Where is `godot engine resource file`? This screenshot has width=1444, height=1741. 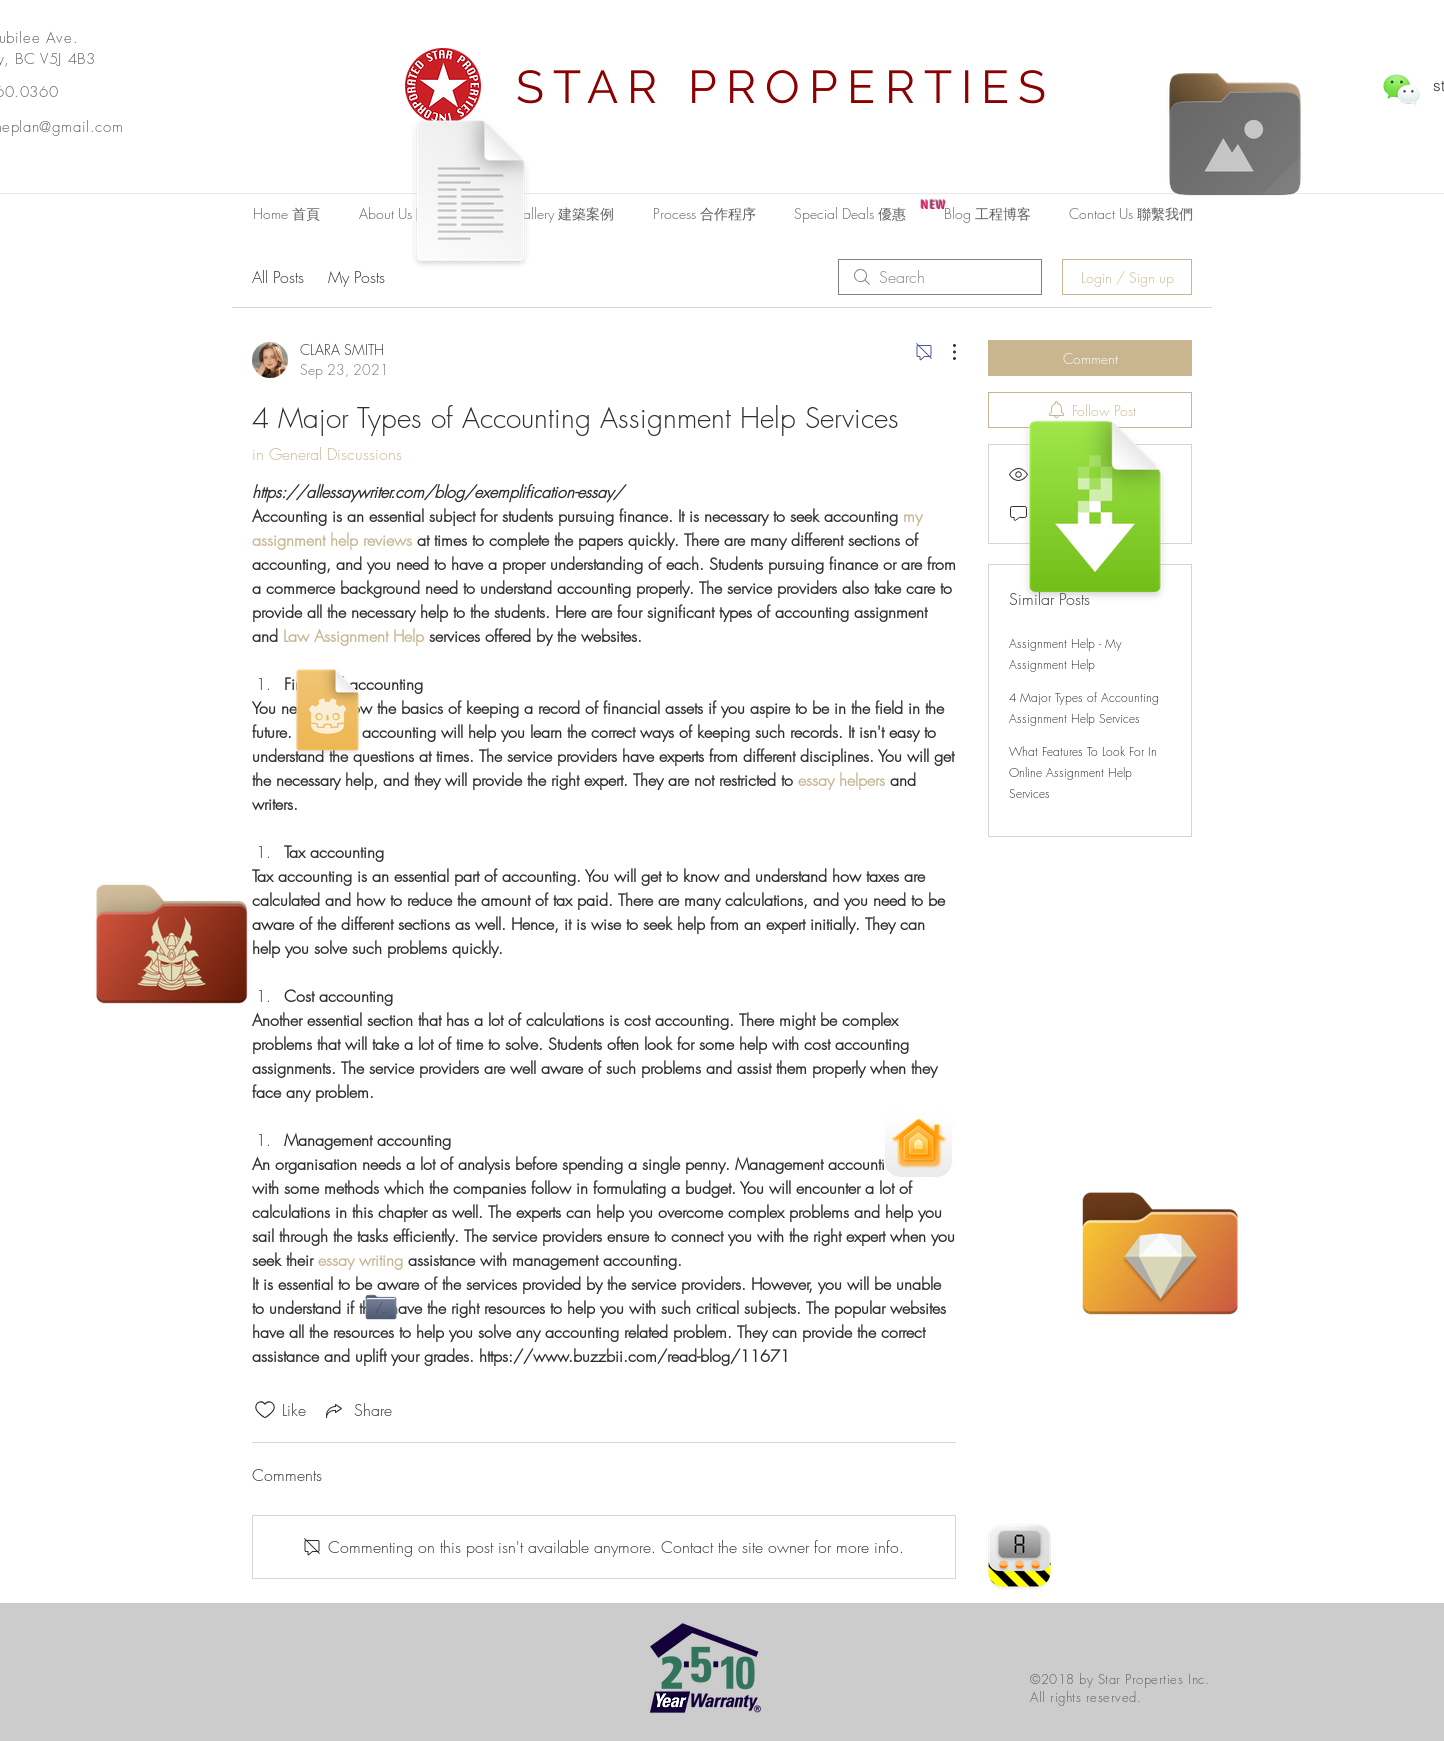
godot engine resource file is located at coordinates (327, 711).